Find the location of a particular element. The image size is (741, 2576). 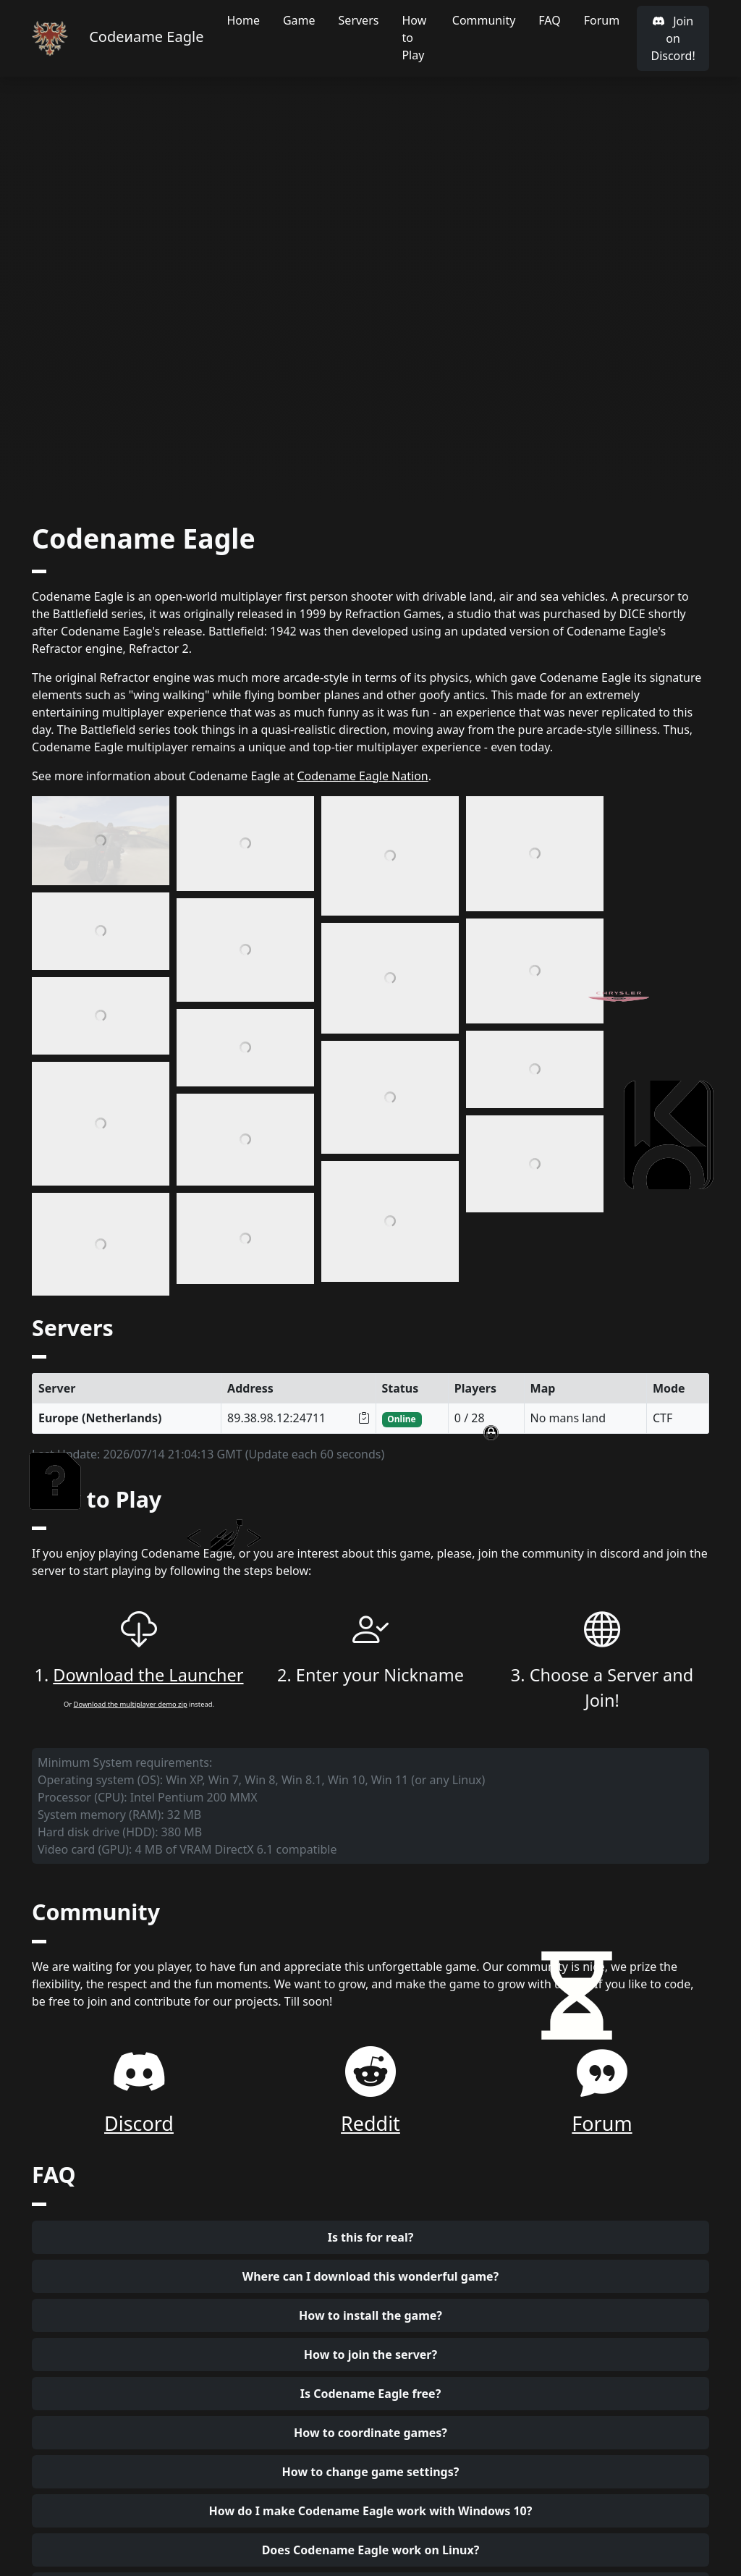

styled-components library logo is located at coordinates (224, 1535).